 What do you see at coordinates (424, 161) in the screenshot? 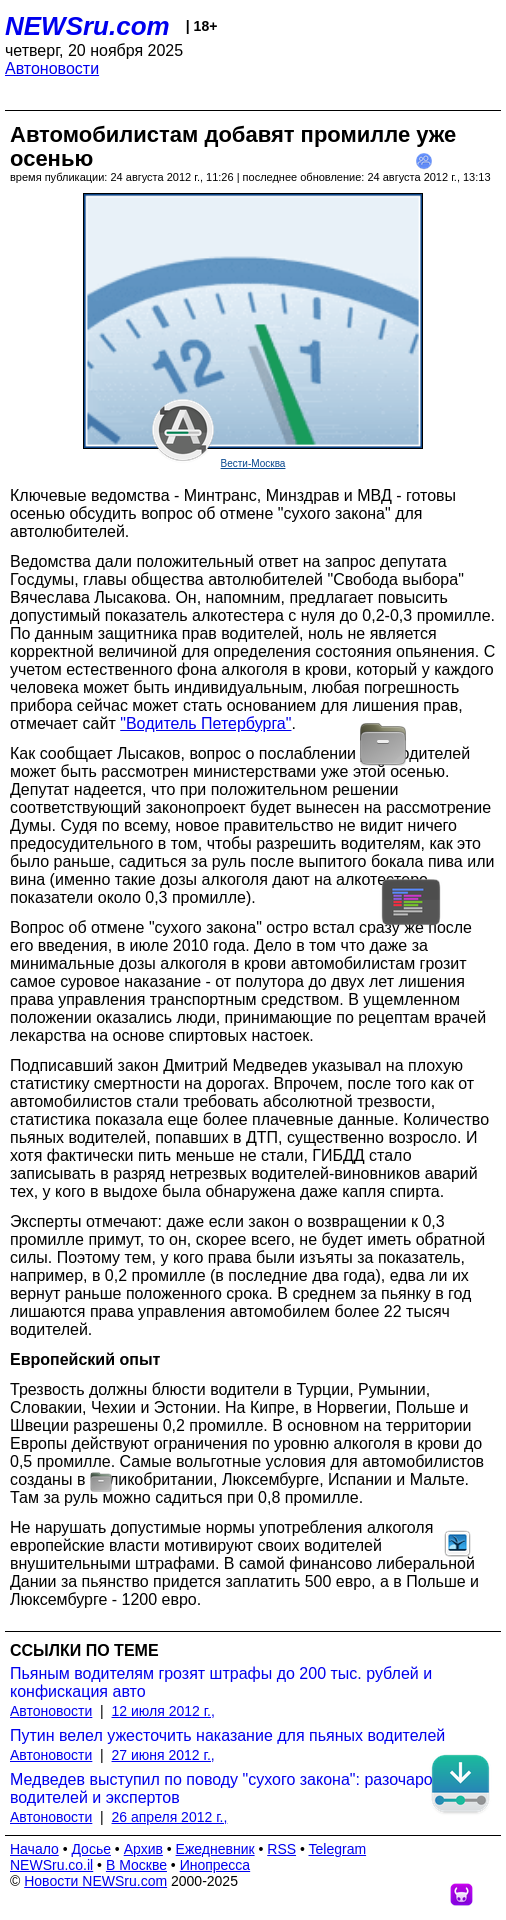
I see `switch to a different user account` at bounding box center [424, 161].